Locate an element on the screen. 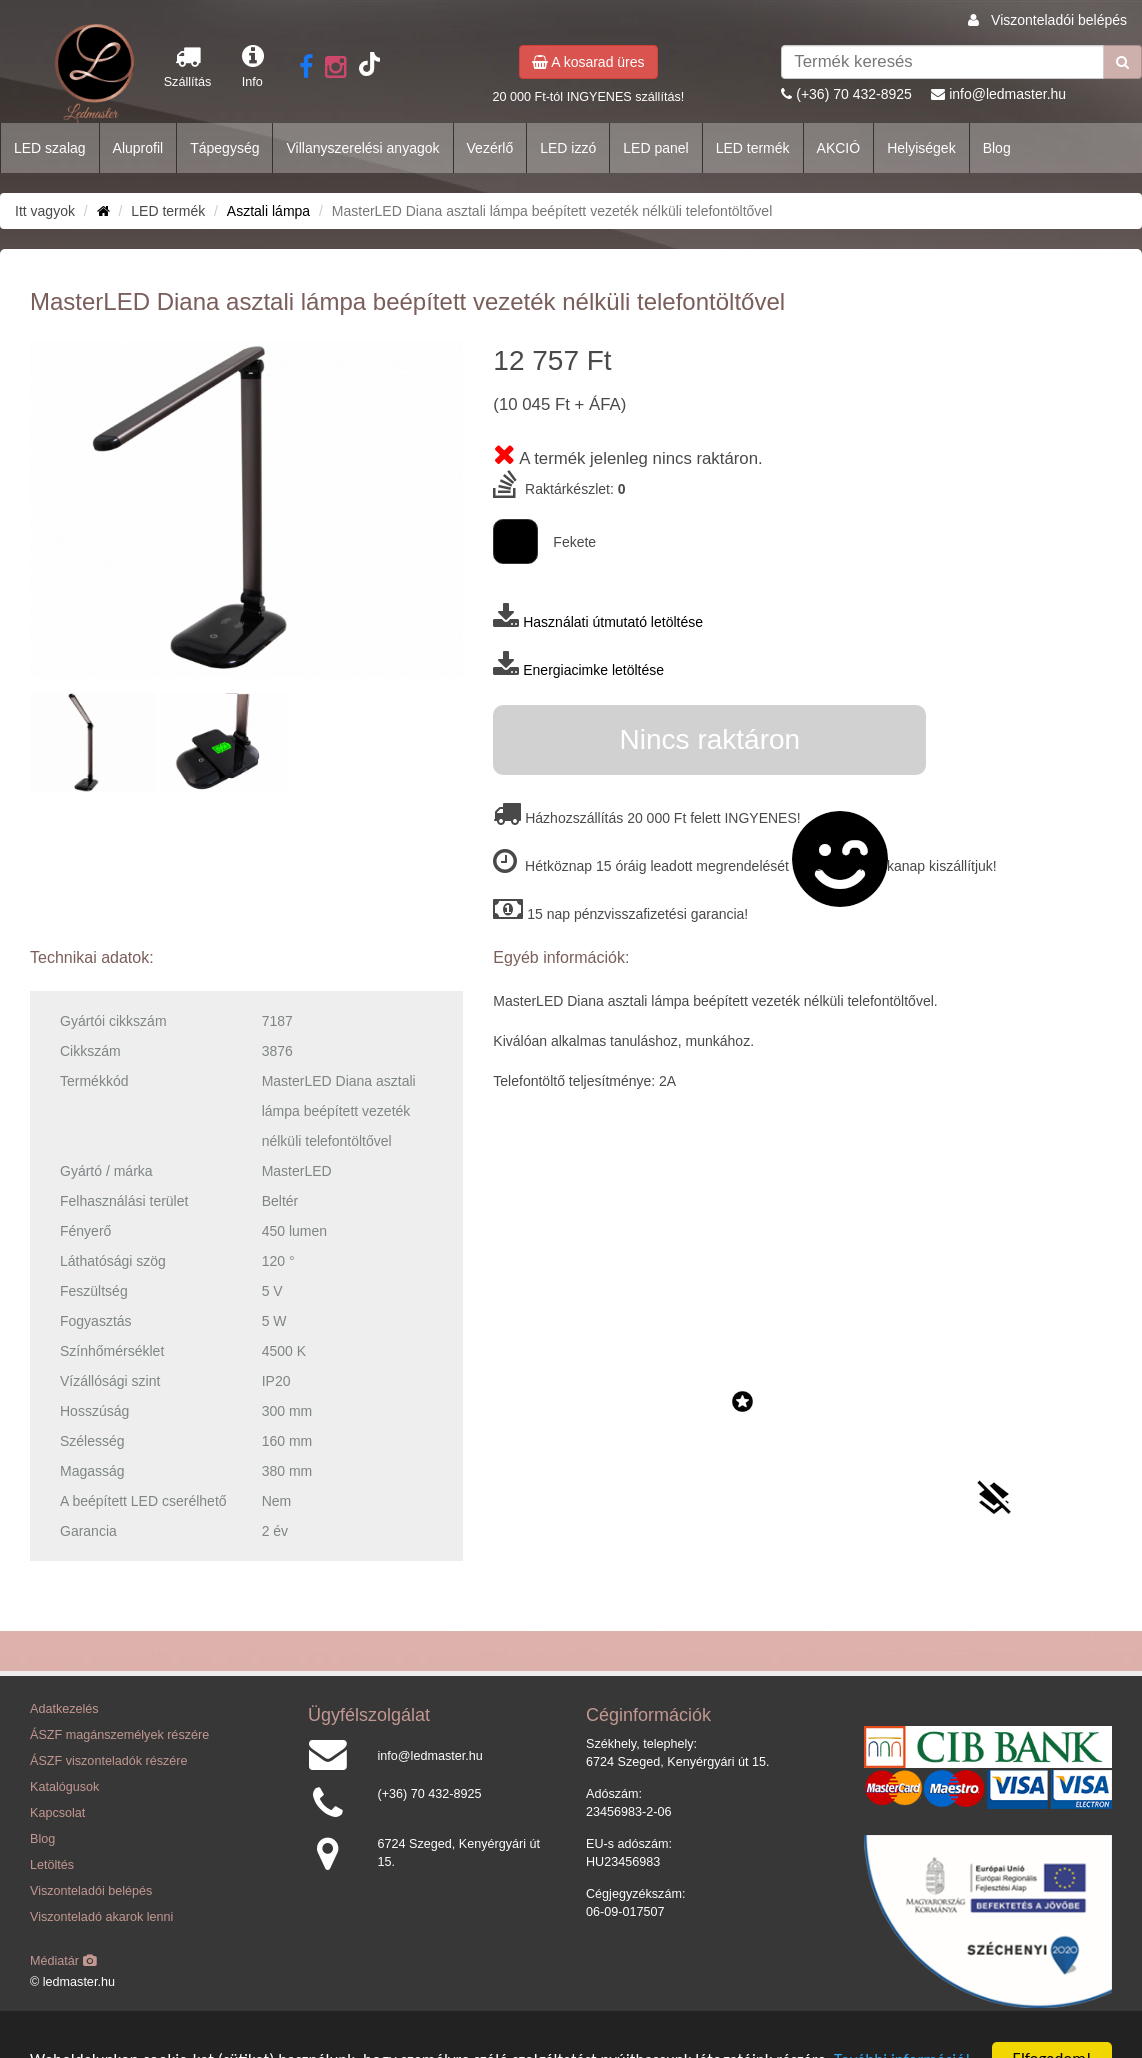 This screenshot has height=2058, width=1142. clear all map layers is located at coordinates (994, 1499).